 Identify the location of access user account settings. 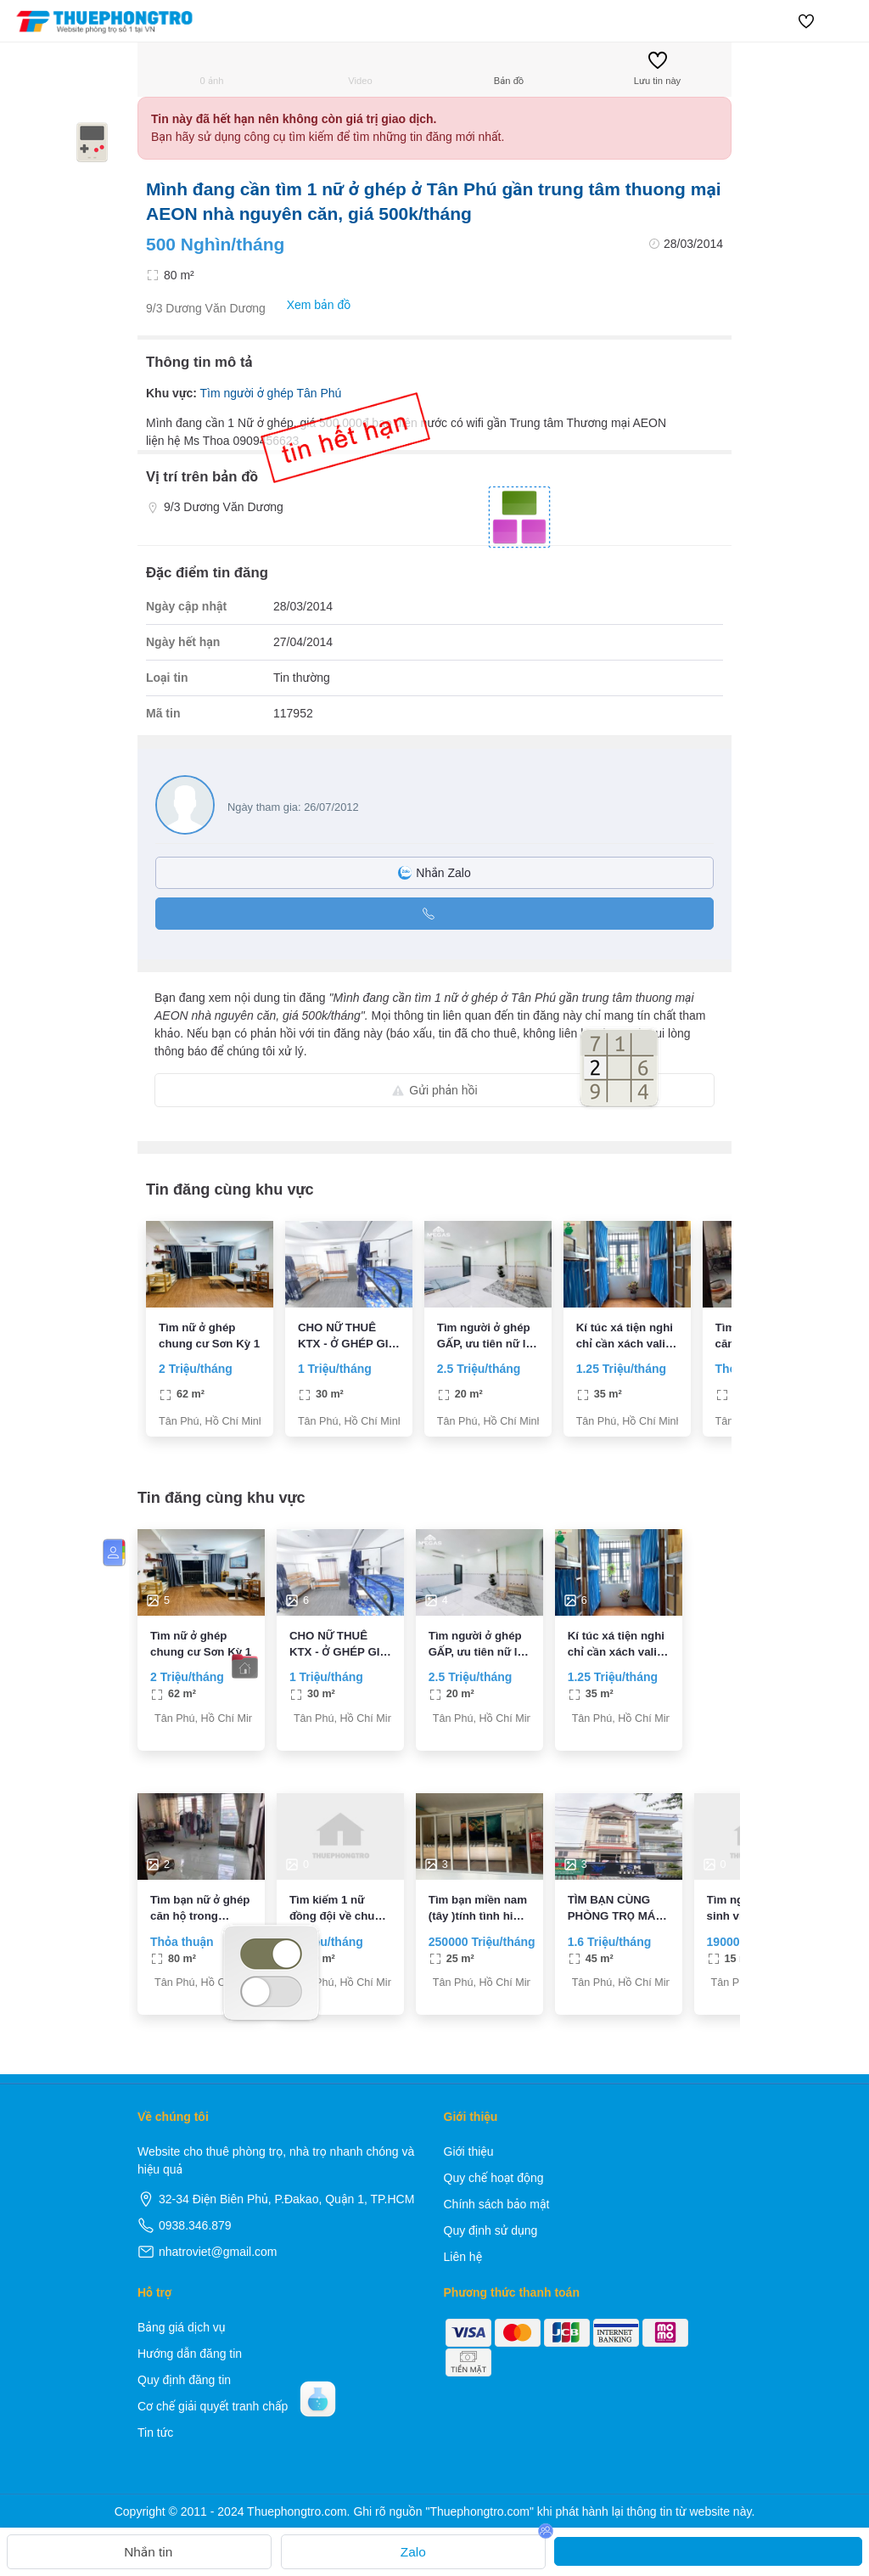
(546, 2531).